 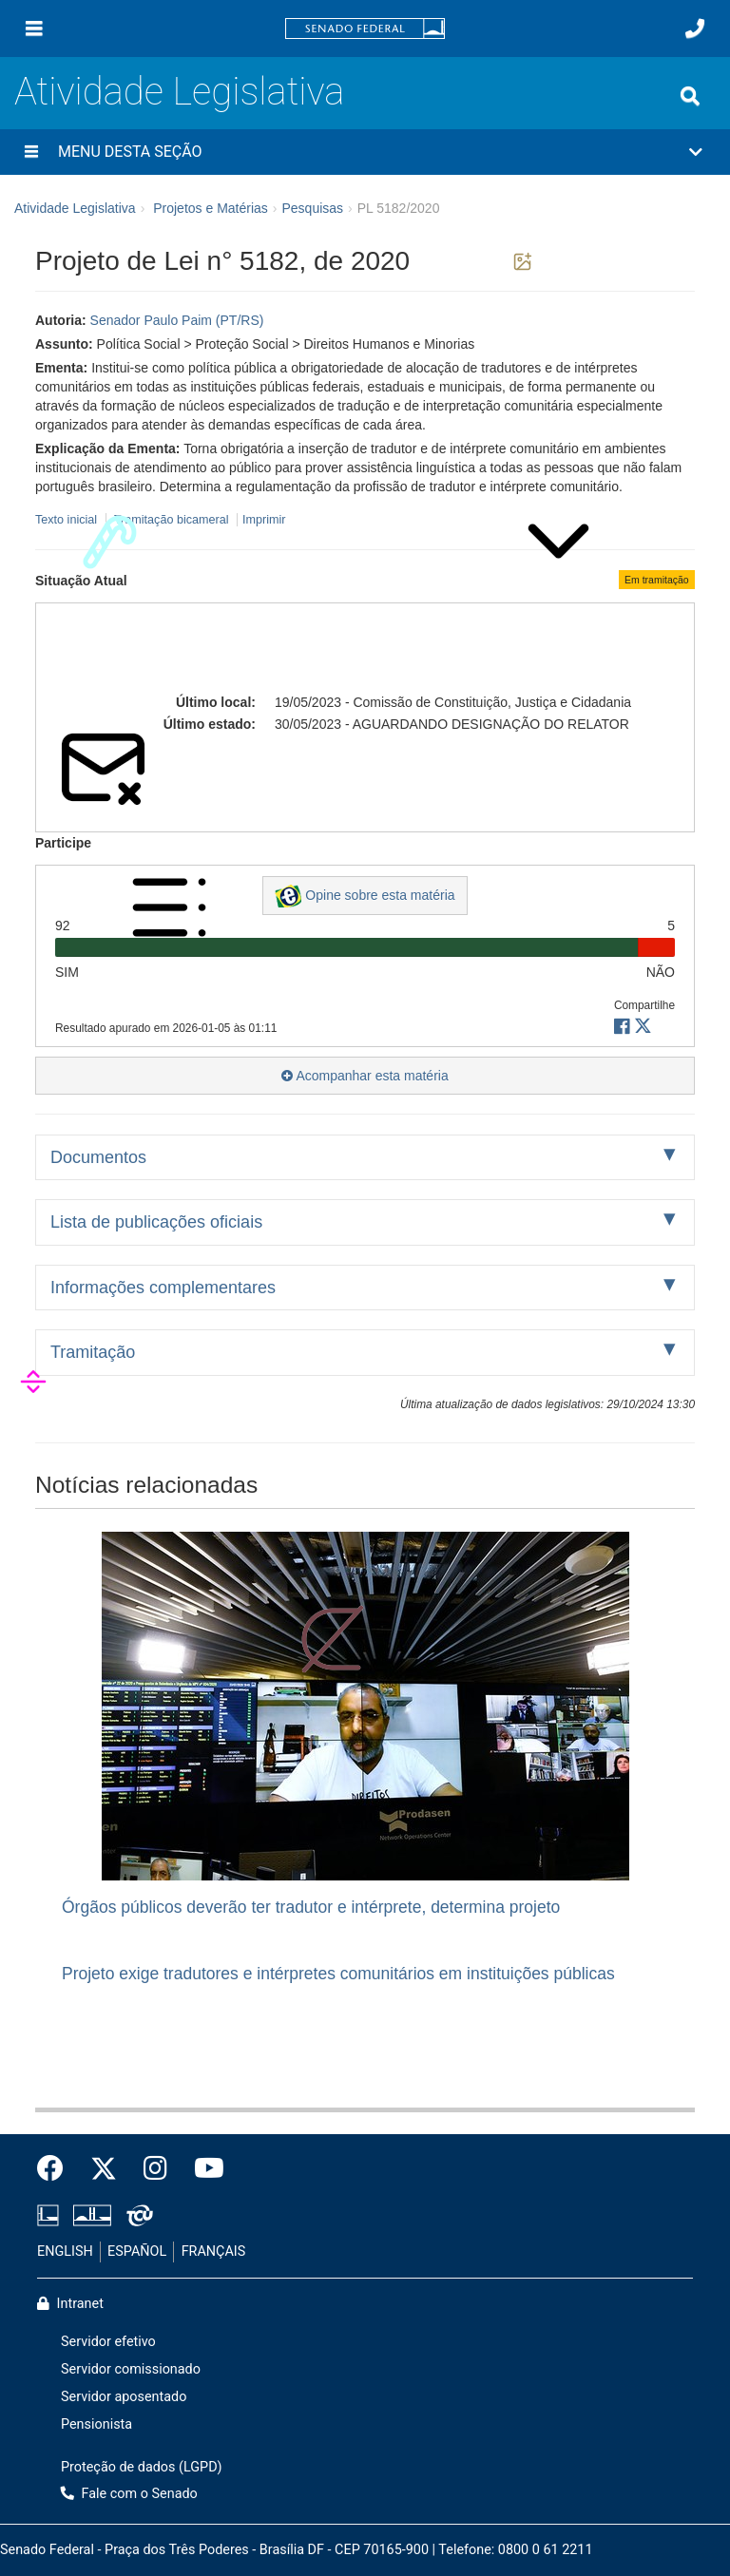 What do you see at coordinates (558, 541) in the screenshot?
I see `expand a dropdown menu or section` at bounding box center [558, 541].